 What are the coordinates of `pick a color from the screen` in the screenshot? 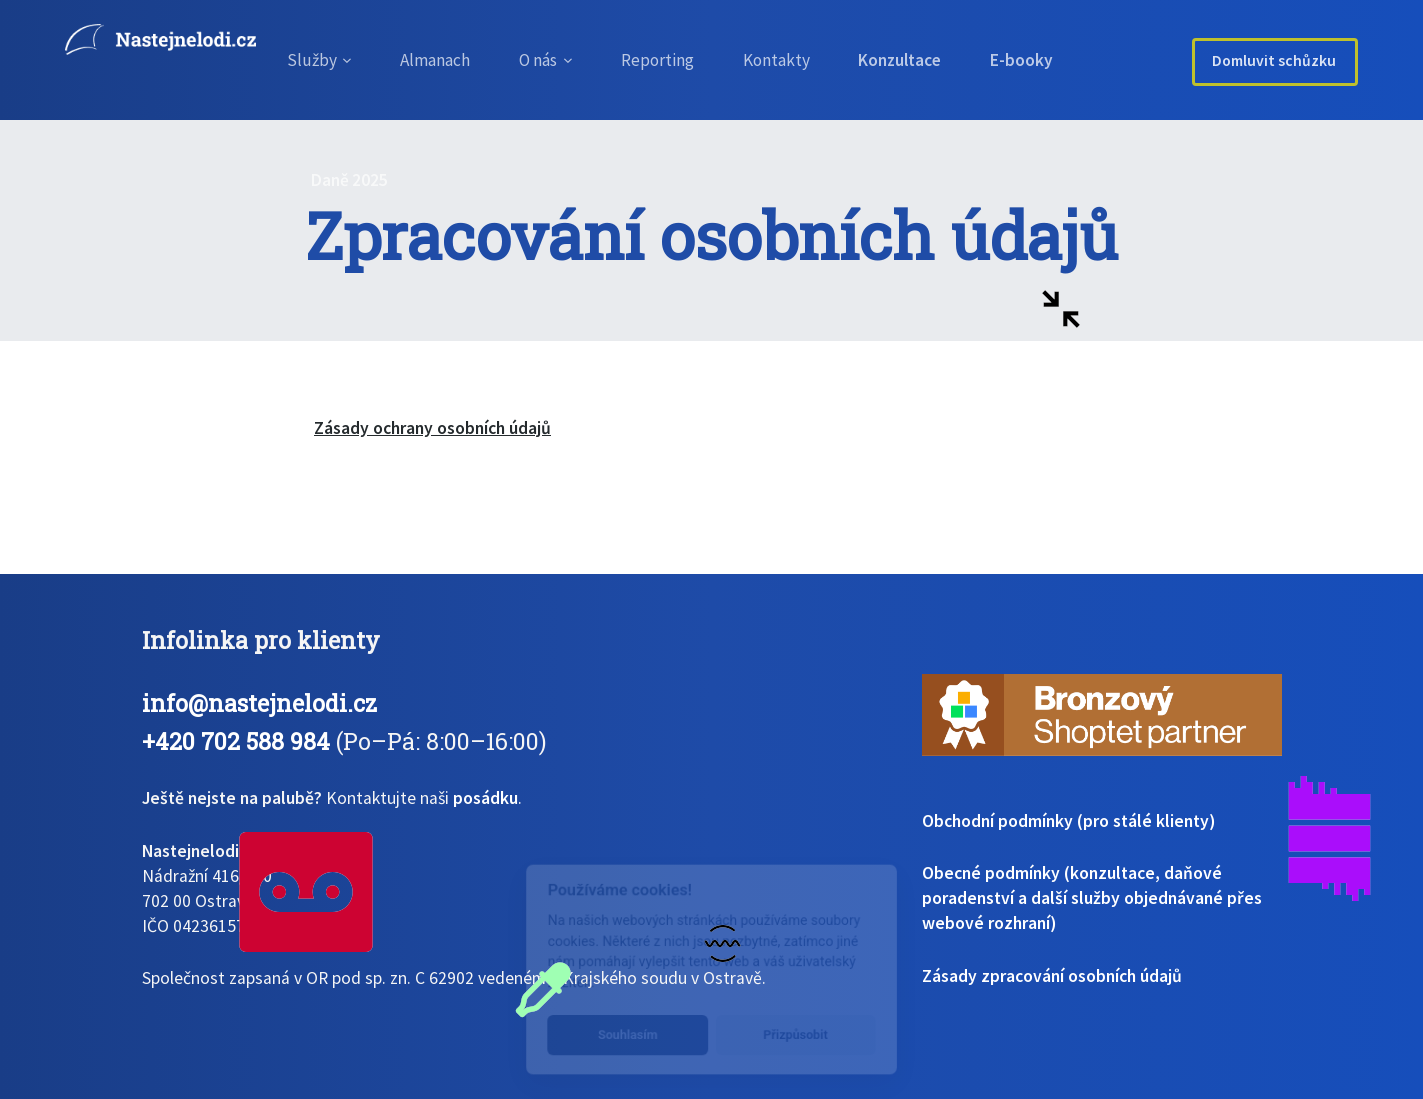 It's located at (543, 990).